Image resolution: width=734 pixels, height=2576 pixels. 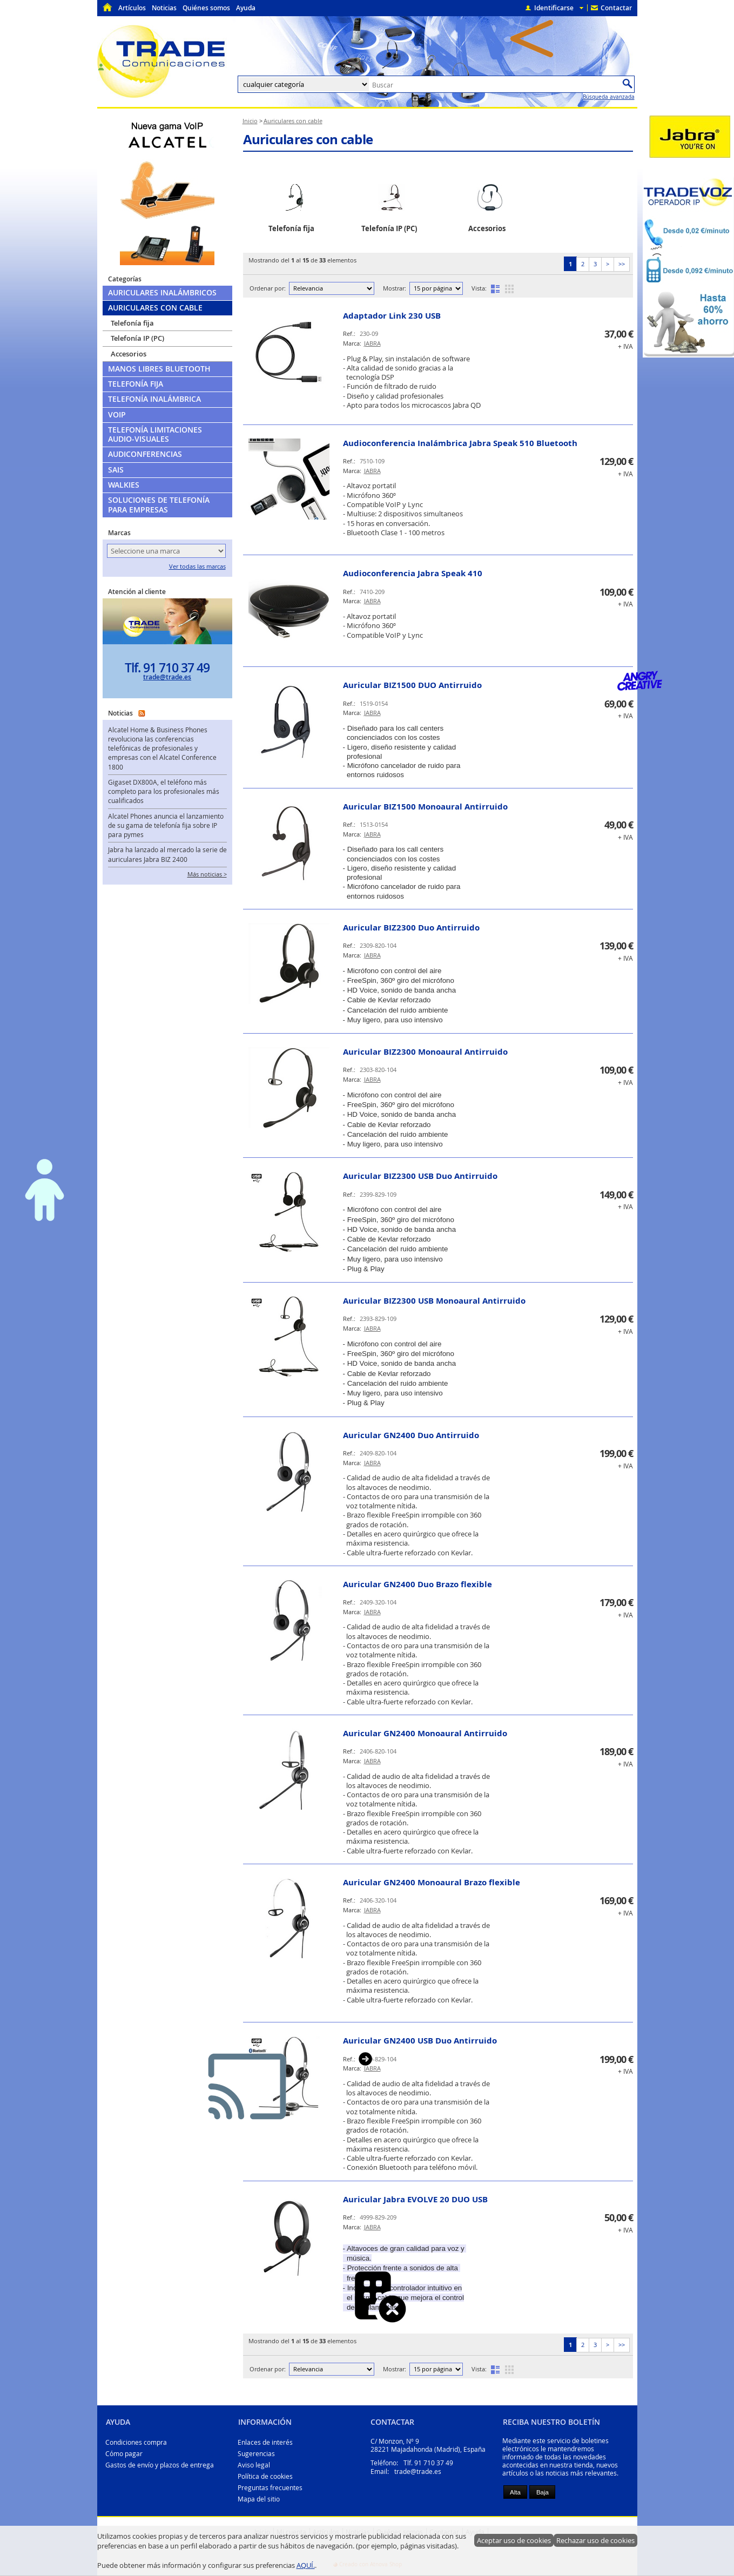 I want to click on less than comparison operator, so click(x=531, y=38).